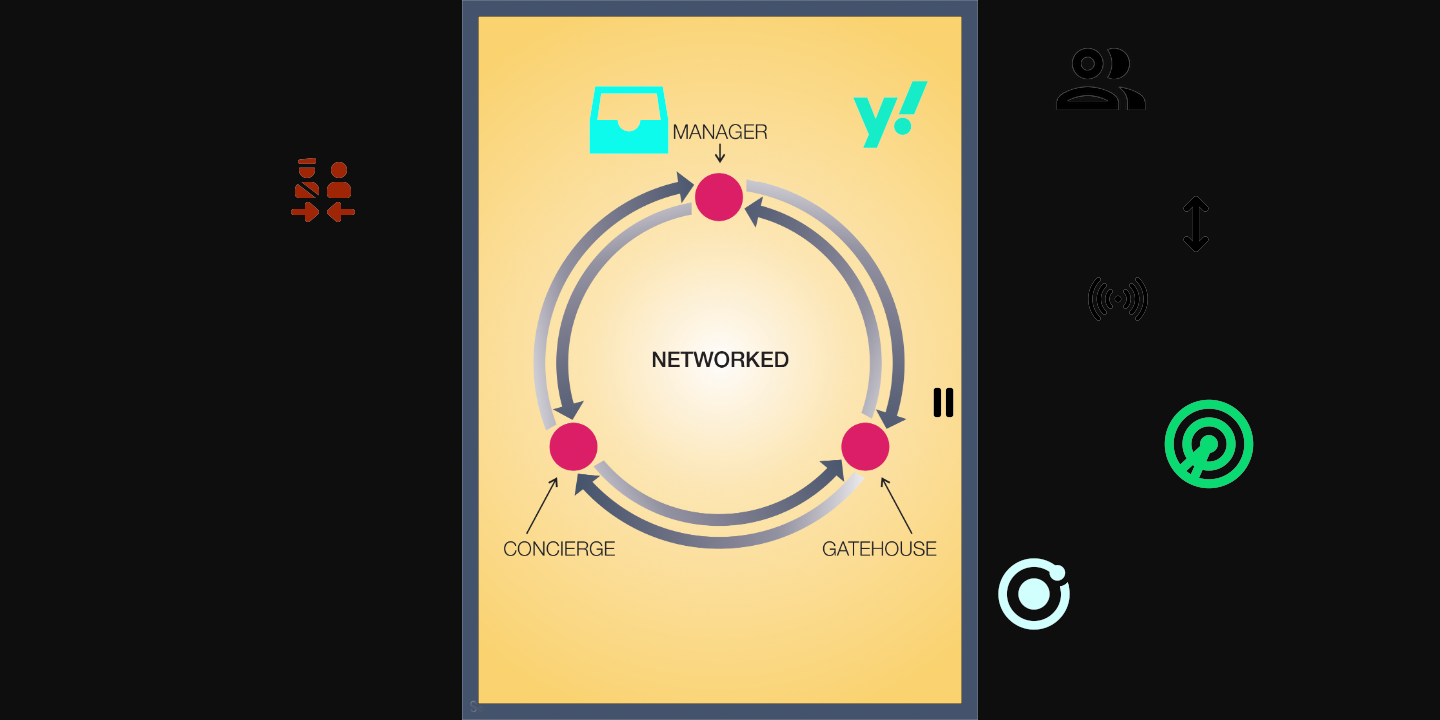 This screenshot has width=1440, height=720. I want to click on resize element vertically, so click(1196, 224).